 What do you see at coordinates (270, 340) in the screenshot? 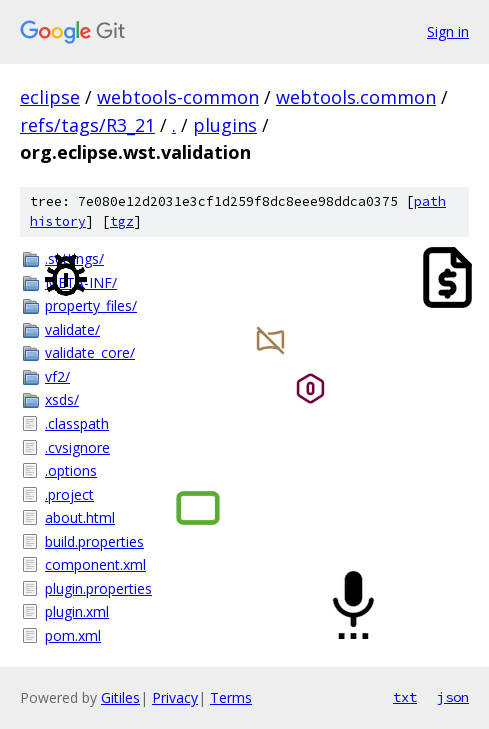
I see `disable horizontal panorama mode` at bounding box center [270, 340].